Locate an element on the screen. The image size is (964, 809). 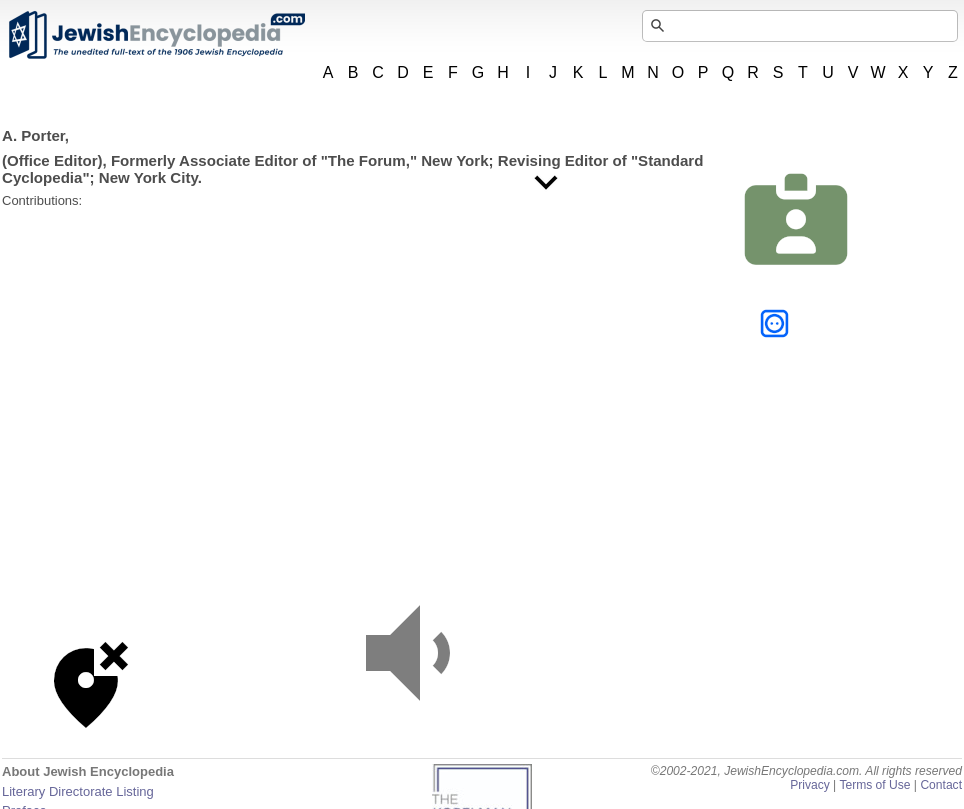
view user profile or identification is located at coordinates (796, 225).